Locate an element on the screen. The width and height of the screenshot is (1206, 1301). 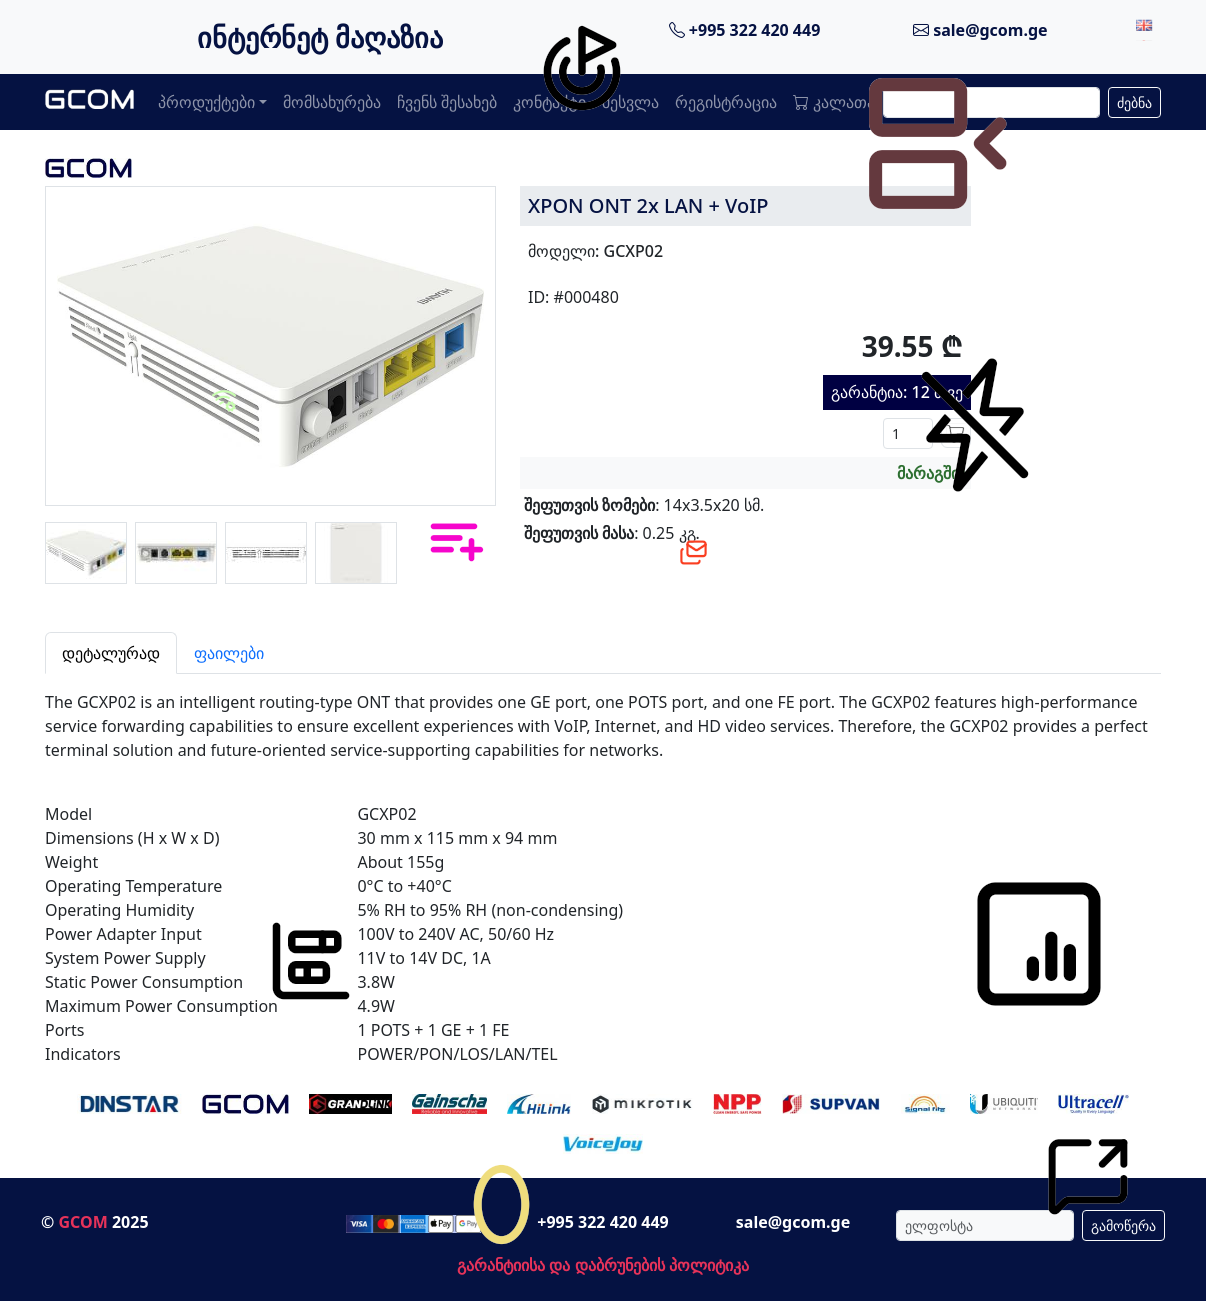
draw or insert an oval shape is located at coordinates (501, 1204).